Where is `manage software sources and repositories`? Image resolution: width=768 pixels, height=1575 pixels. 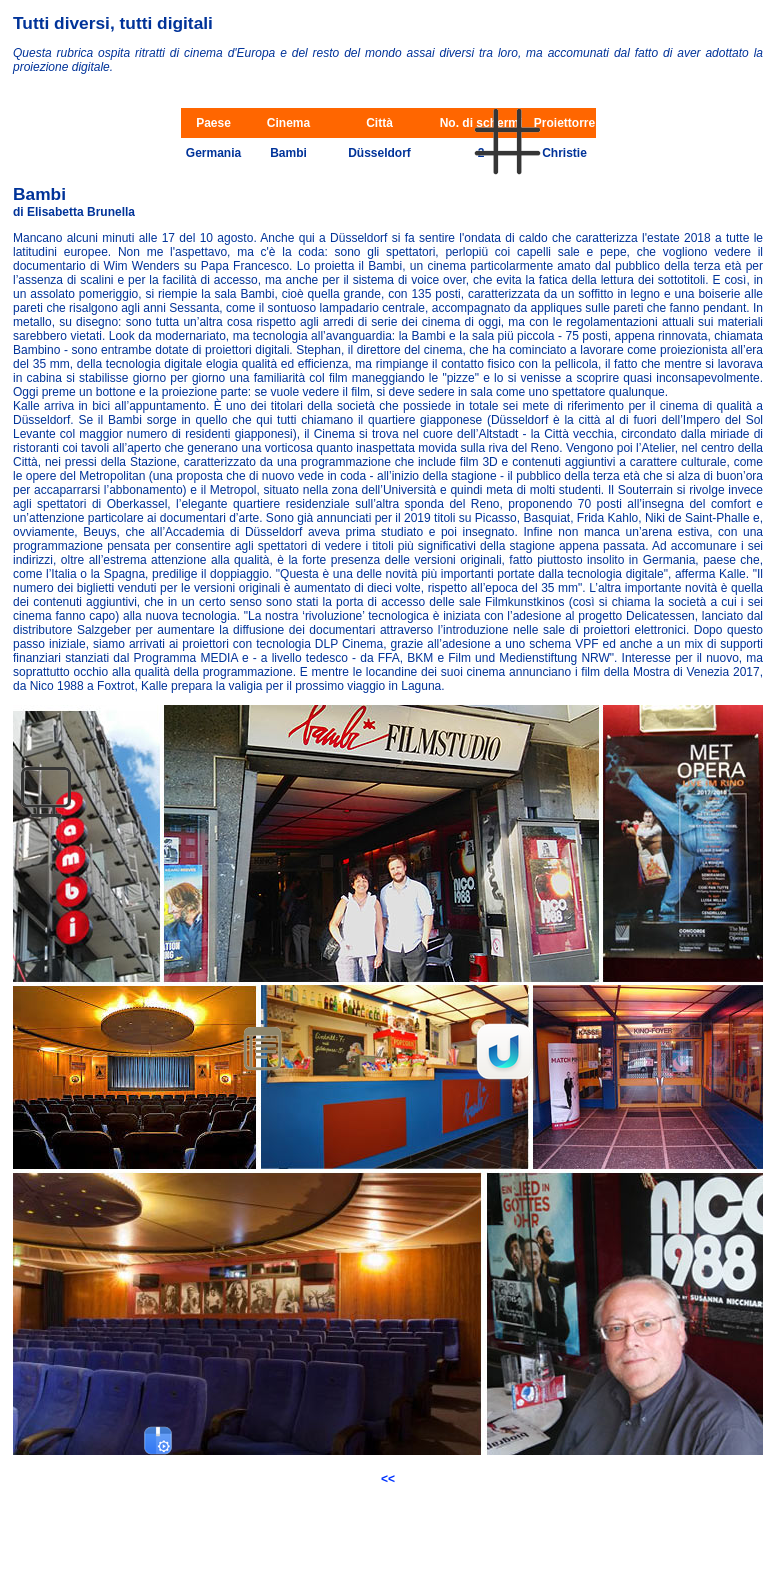 manage software sources and repositories is located at coordinates (158, 1441).